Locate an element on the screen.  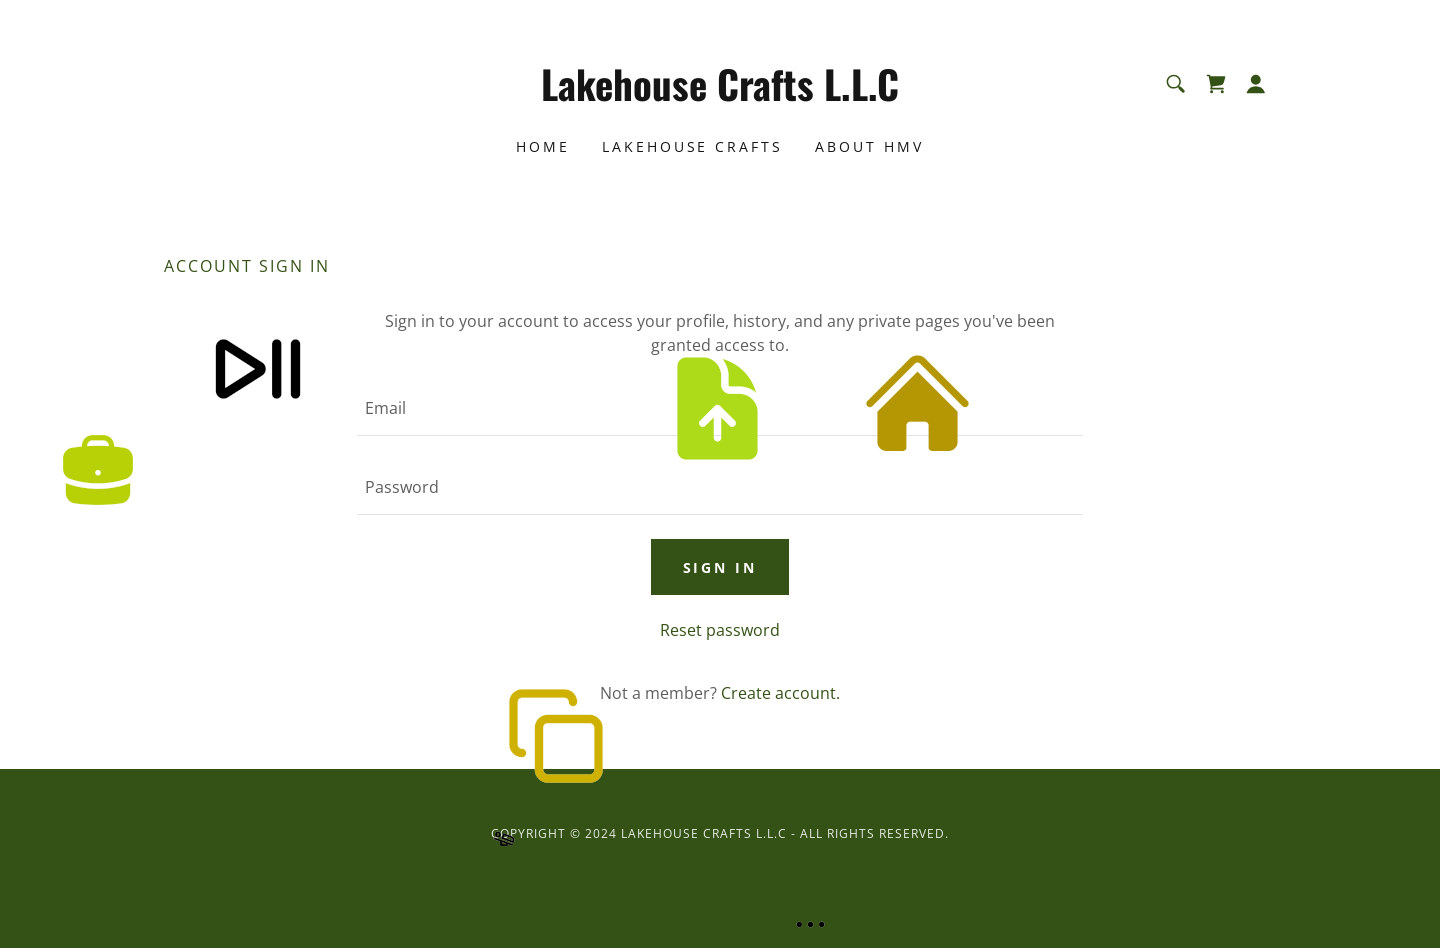
view more options is located at coordinates (810, 924).